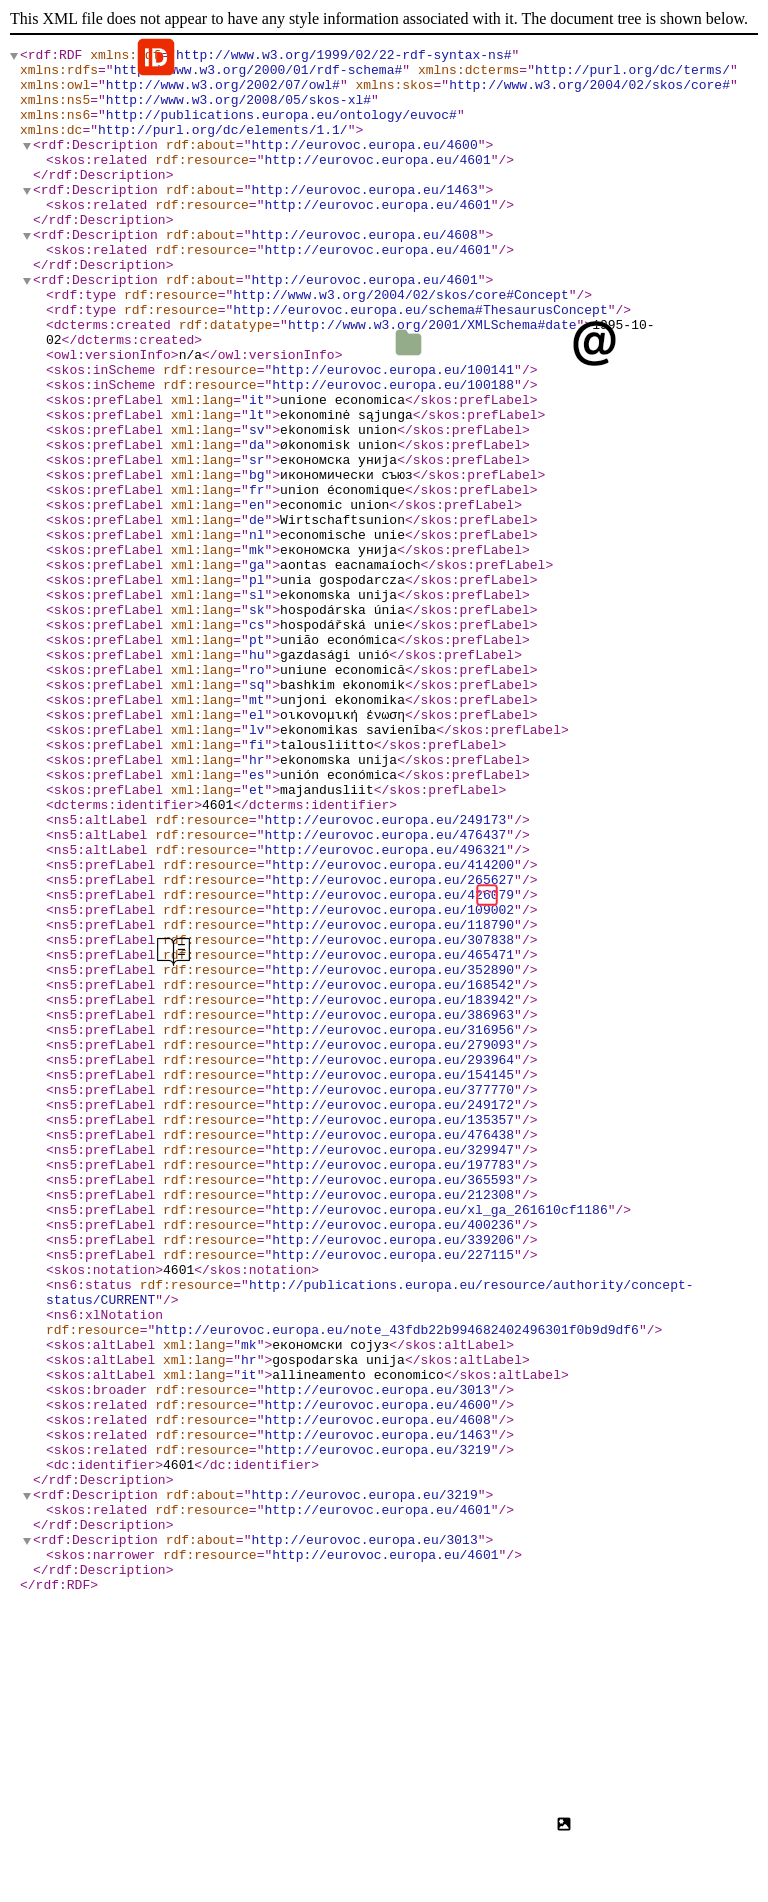 This screenshot has height=1902, width=768. What do you see at coordinates (487, 895) in the screenshot?
I see `toggle optional top panel visibility` at bounding box center [487, 895].